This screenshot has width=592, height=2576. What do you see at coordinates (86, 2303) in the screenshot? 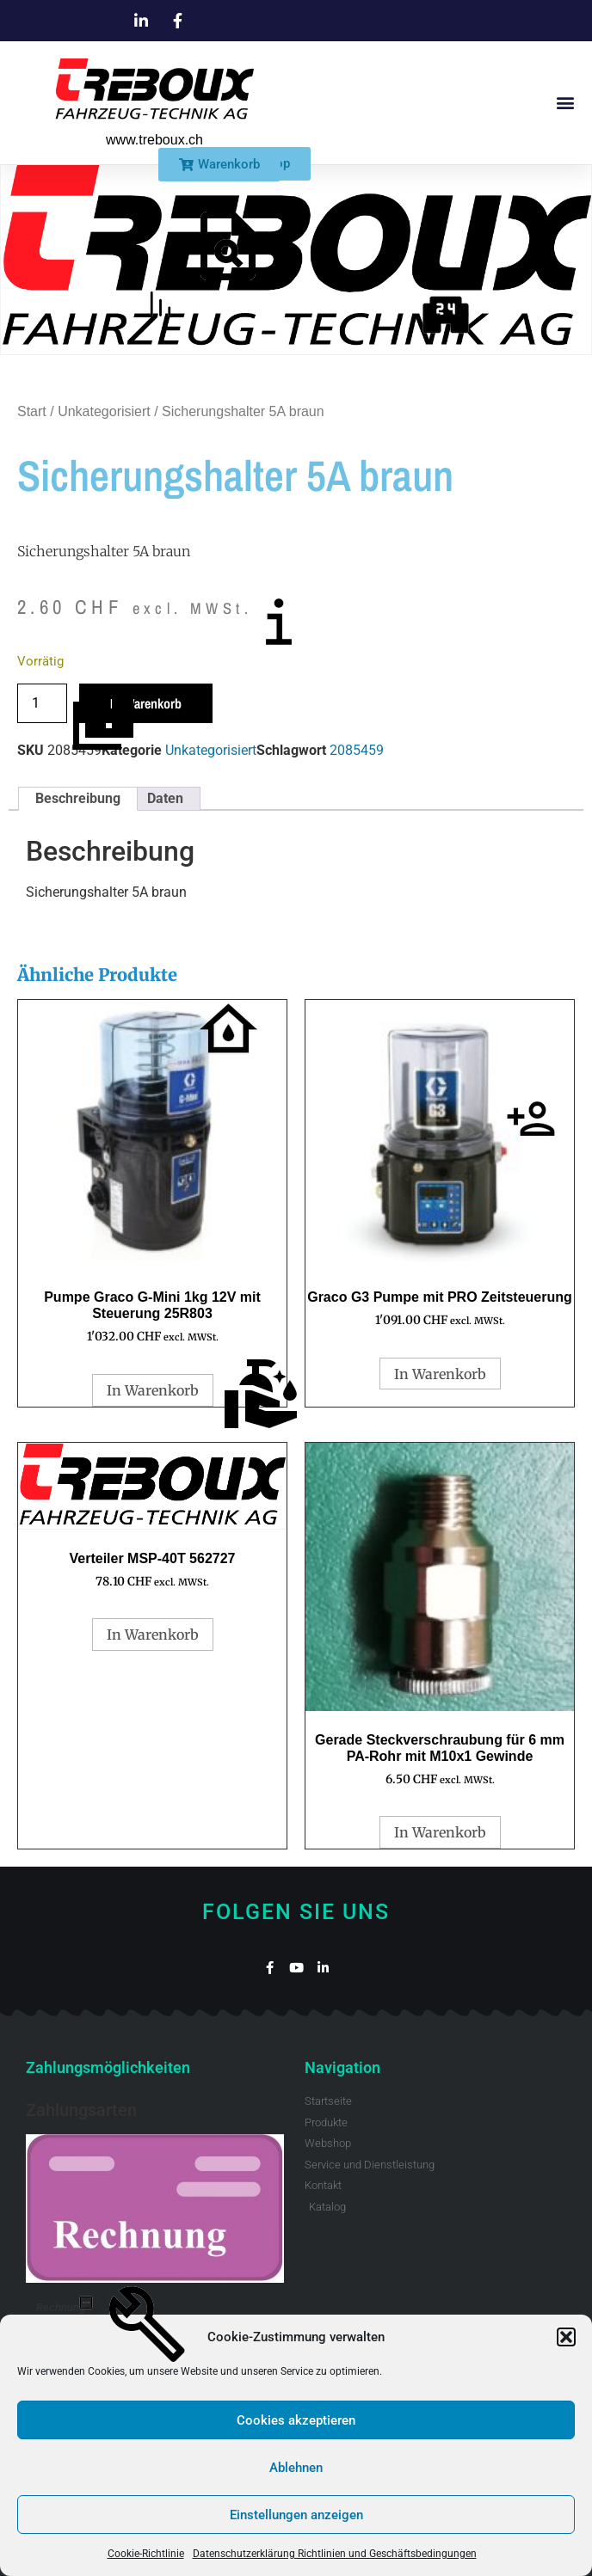
I see `remove an item from a list or selection` at bounding box center [86, 2303].